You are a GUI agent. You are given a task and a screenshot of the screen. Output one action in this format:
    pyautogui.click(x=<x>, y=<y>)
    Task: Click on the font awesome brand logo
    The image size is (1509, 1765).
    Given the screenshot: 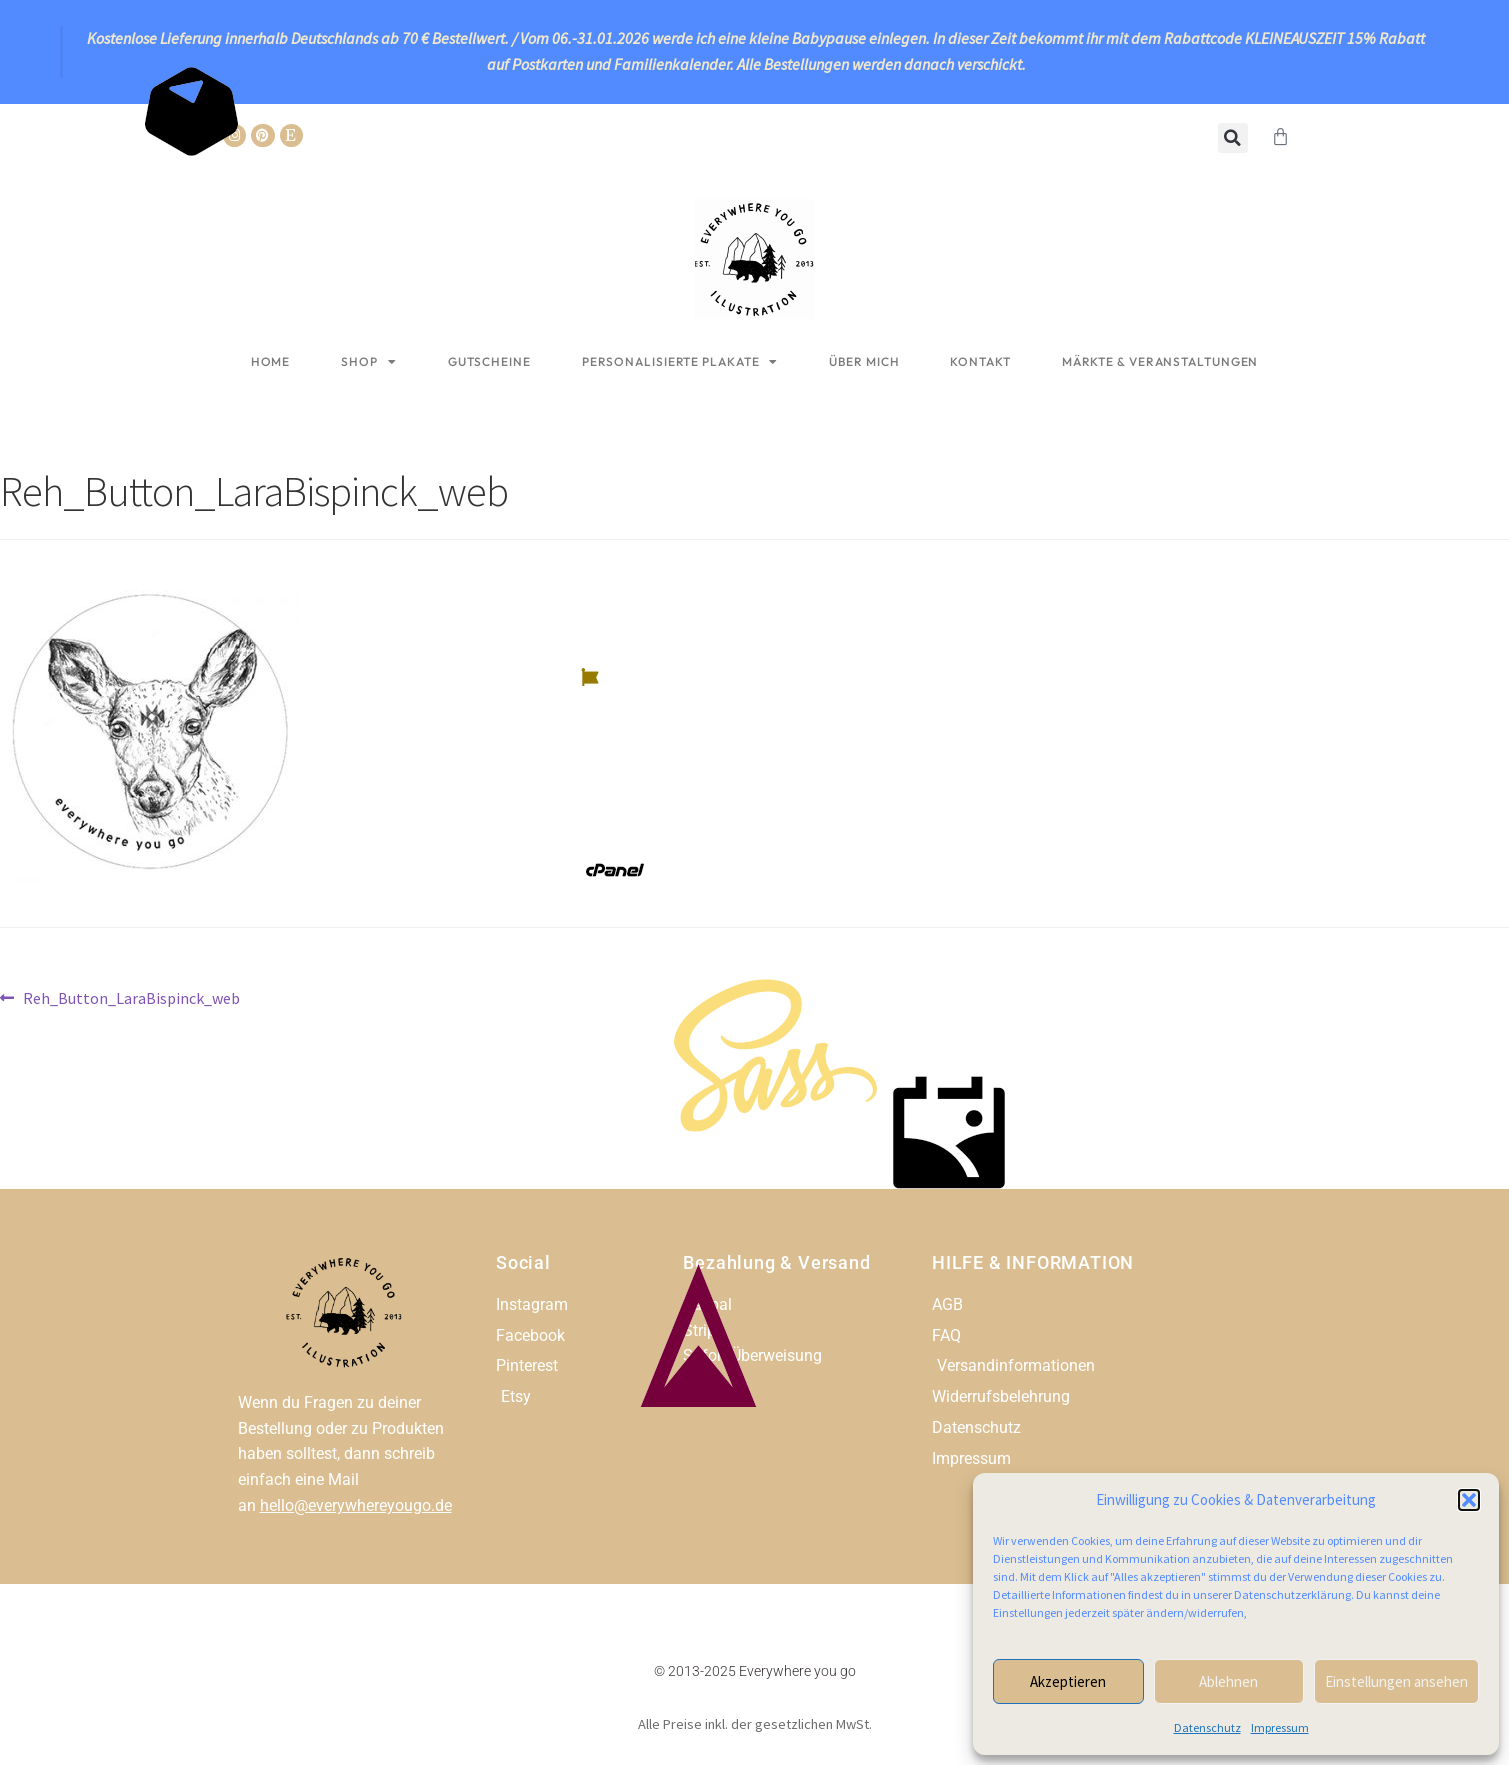 What is the action you would take?
    pyautogui.click(x=590, y=677)
    